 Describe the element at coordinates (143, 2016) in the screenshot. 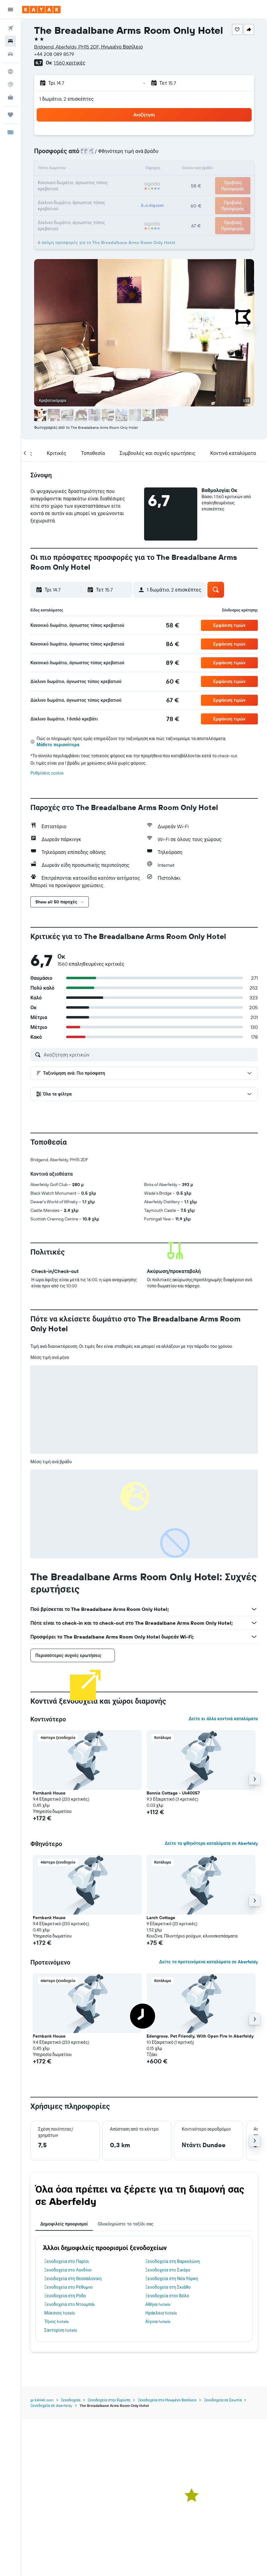

I see `indicates the current time or timestamp` at that location.